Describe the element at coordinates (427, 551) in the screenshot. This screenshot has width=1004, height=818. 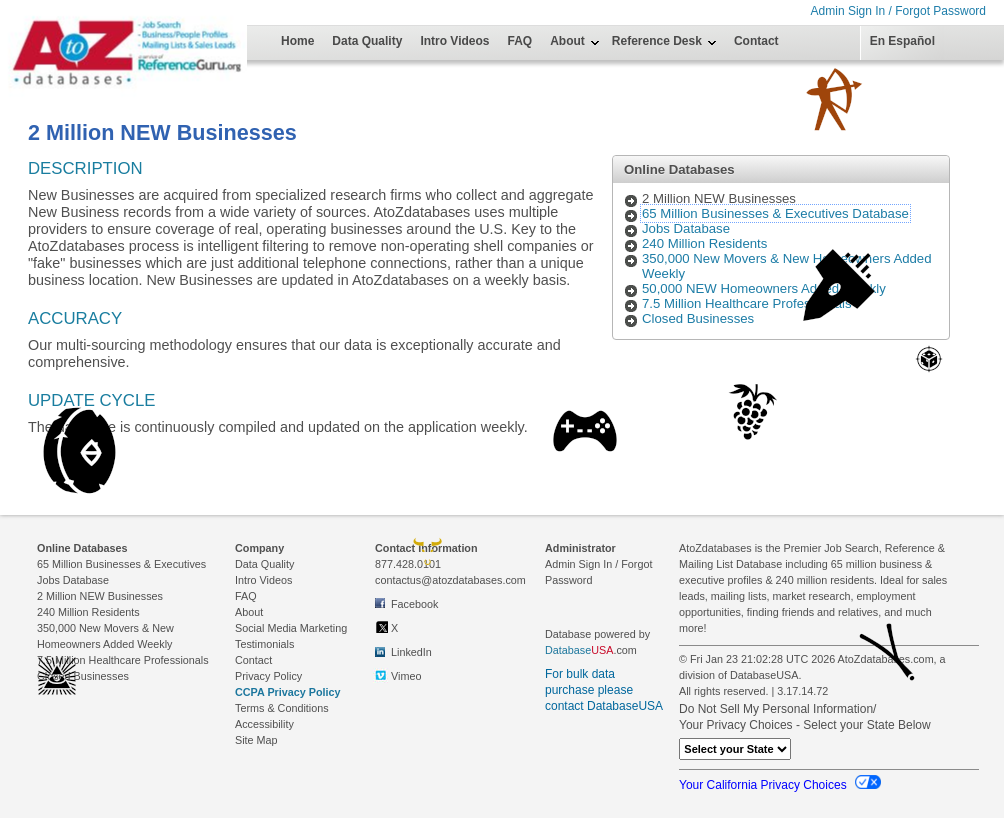
I see `represents a bull or taurus zodiac sign` at that location.